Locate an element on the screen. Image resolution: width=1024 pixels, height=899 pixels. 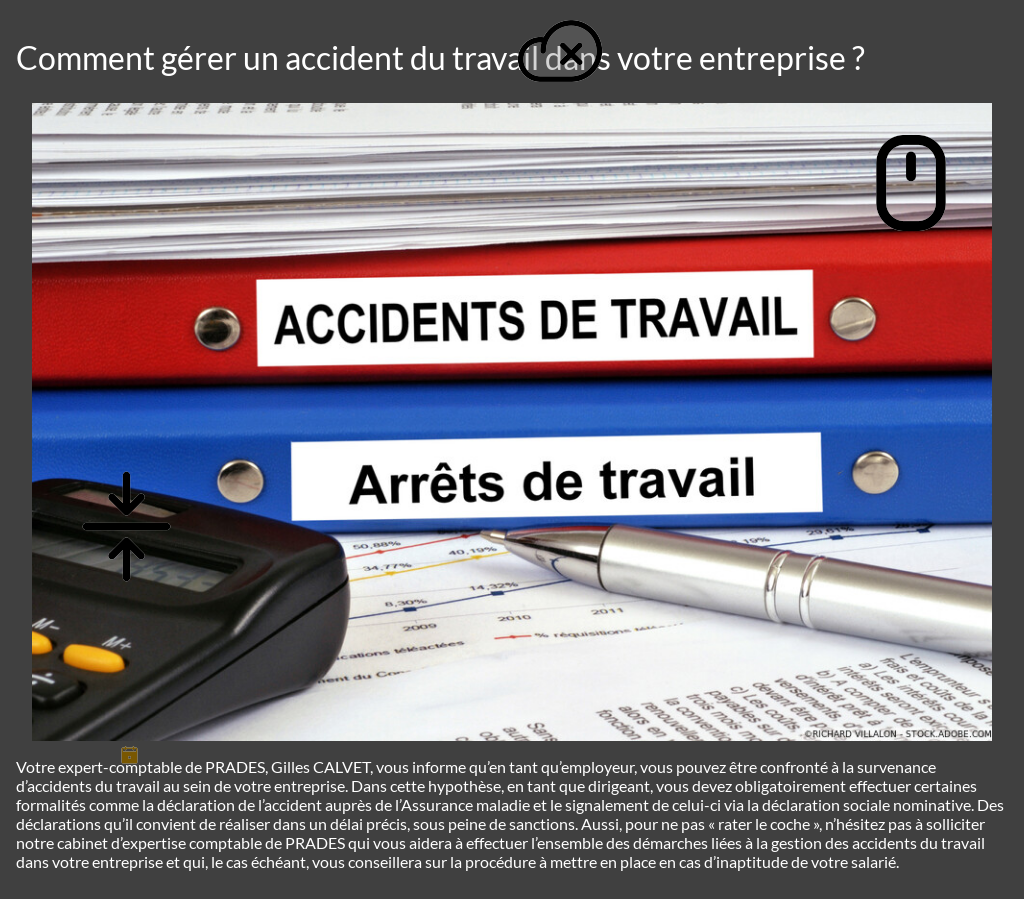
disconnect from cloud storage is located at coordinates (560, 51).